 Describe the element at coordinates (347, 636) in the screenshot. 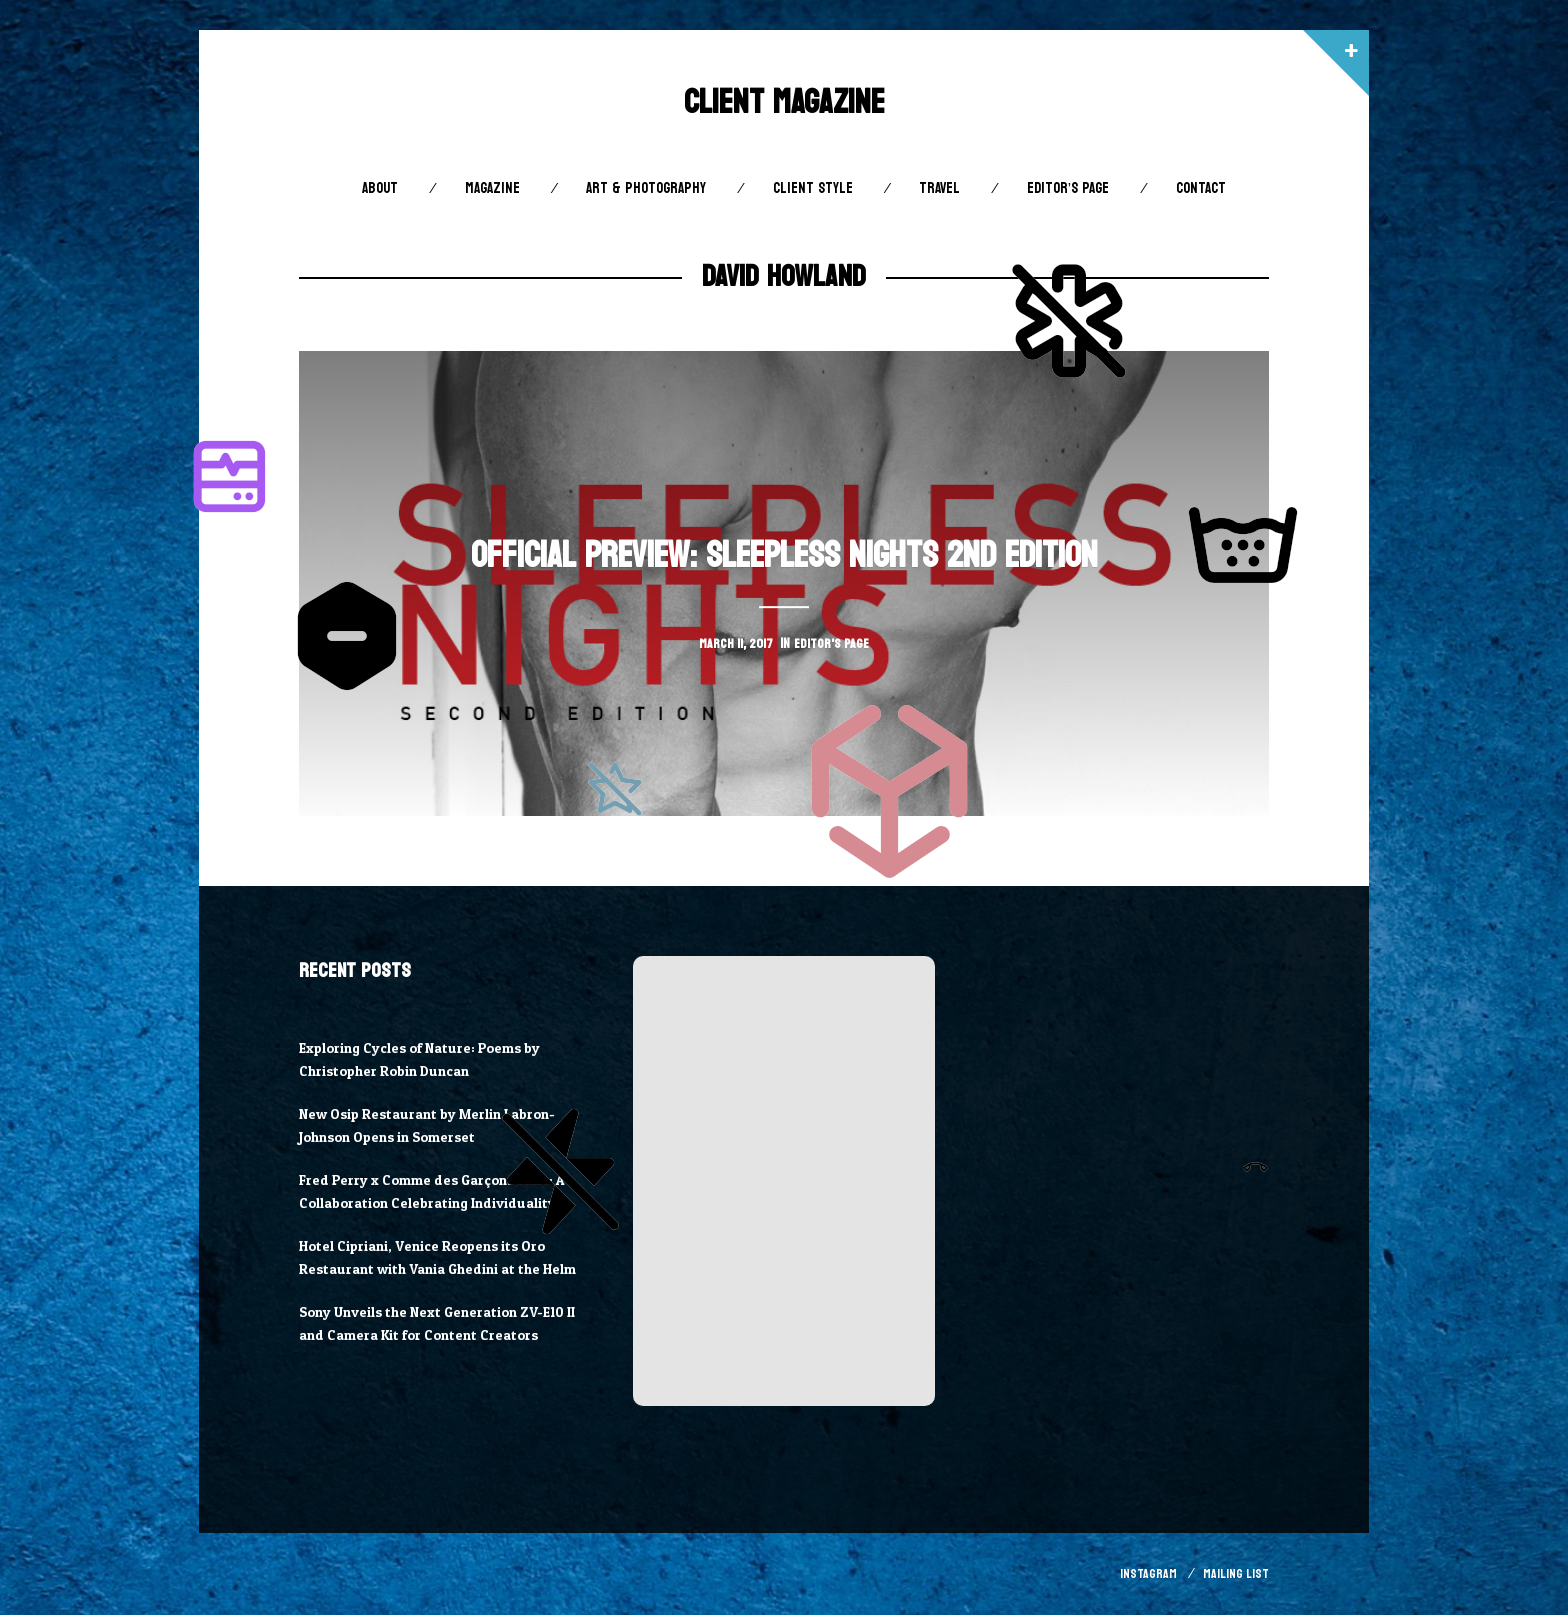

I see `remove item from collection` at that location.